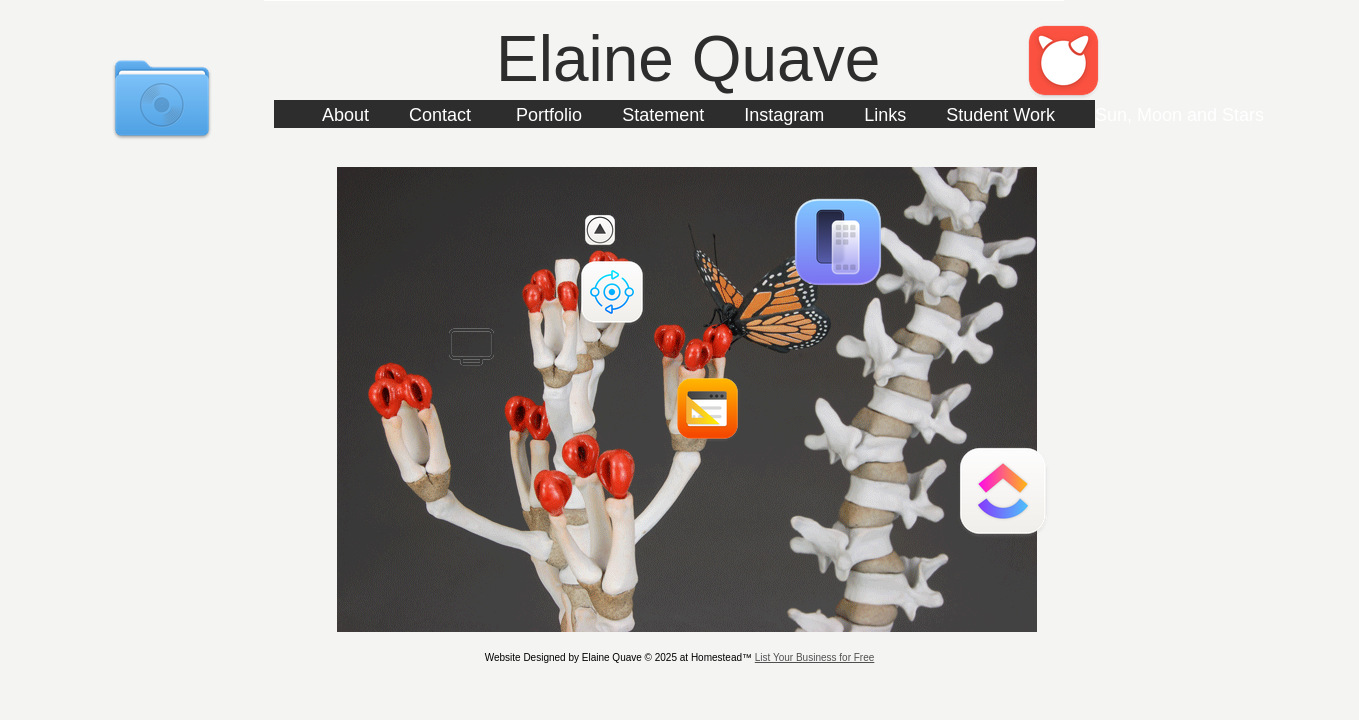 The height and width of the screenshot is (720, 1359). I want to click on open FreeBSD application, so click(1063, 60).